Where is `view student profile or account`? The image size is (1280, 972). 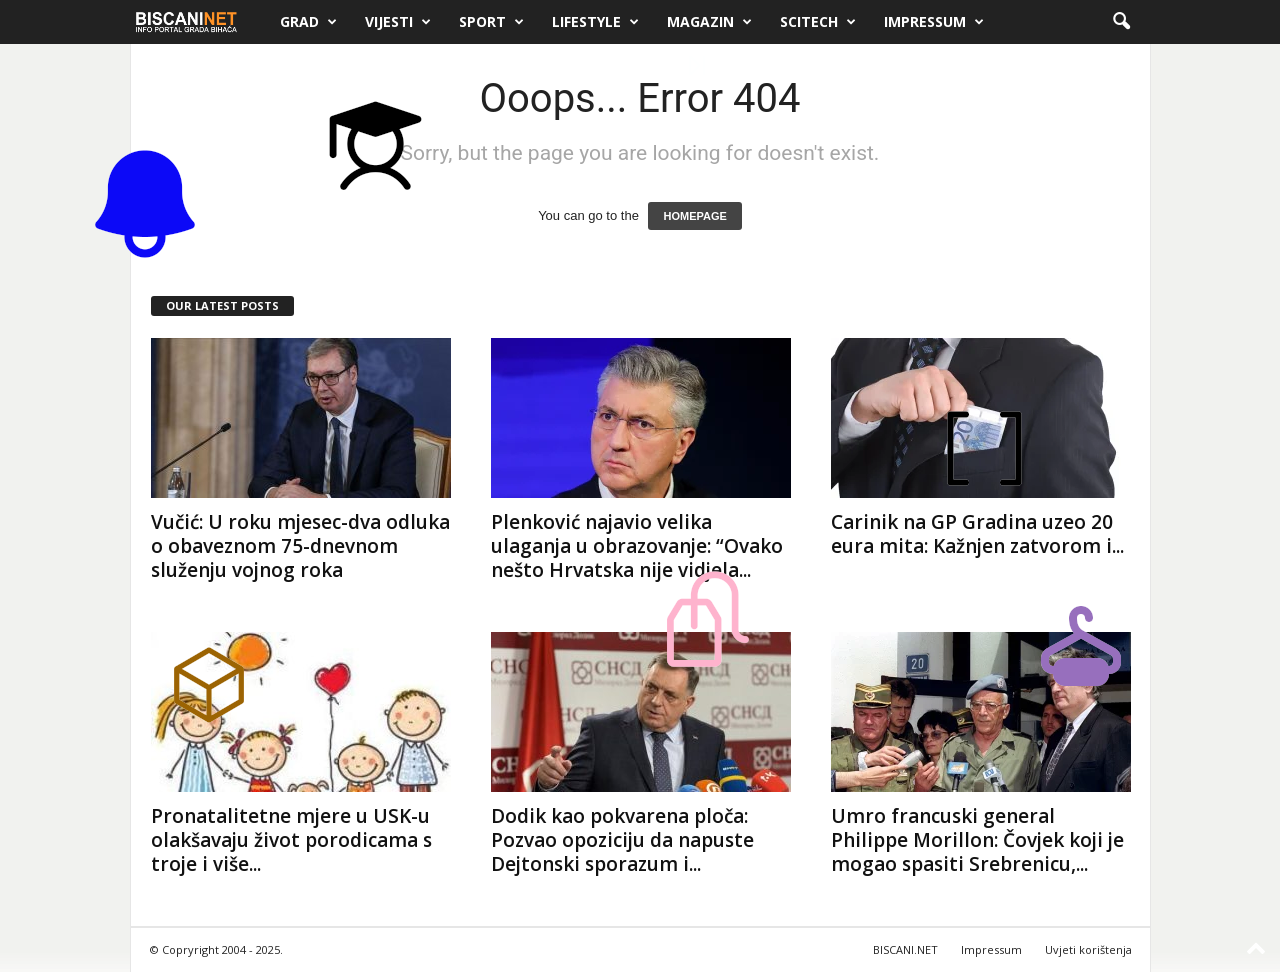
view student profile or account is located at coordinates (375, 147).